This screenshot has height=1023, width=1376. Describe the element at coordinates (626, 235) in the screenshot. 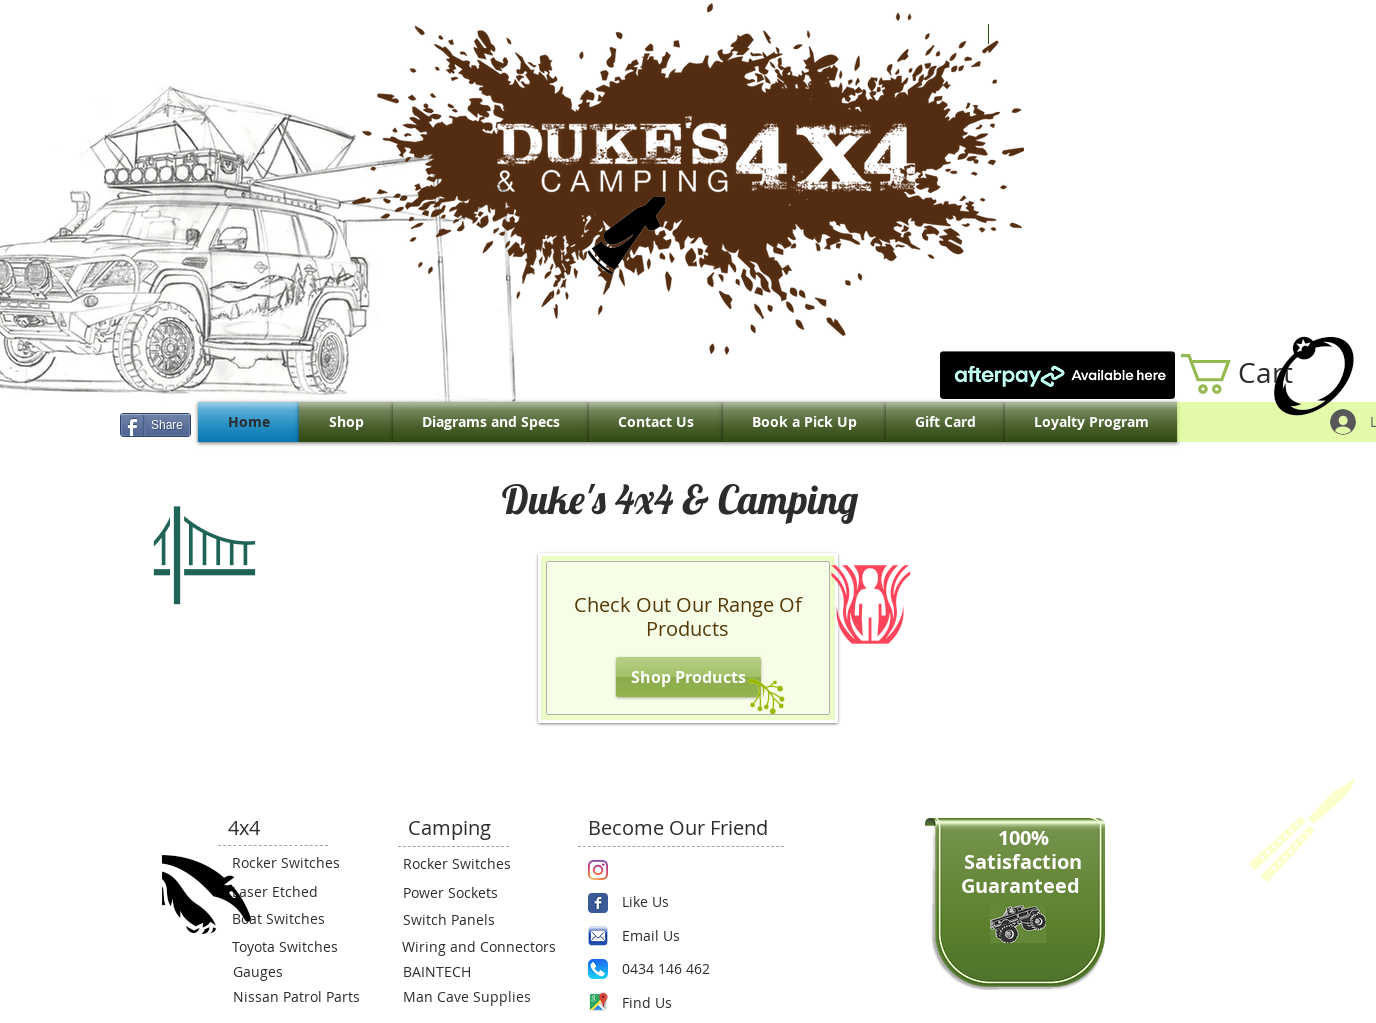

I see `select or equip weapon attachment` at that location.